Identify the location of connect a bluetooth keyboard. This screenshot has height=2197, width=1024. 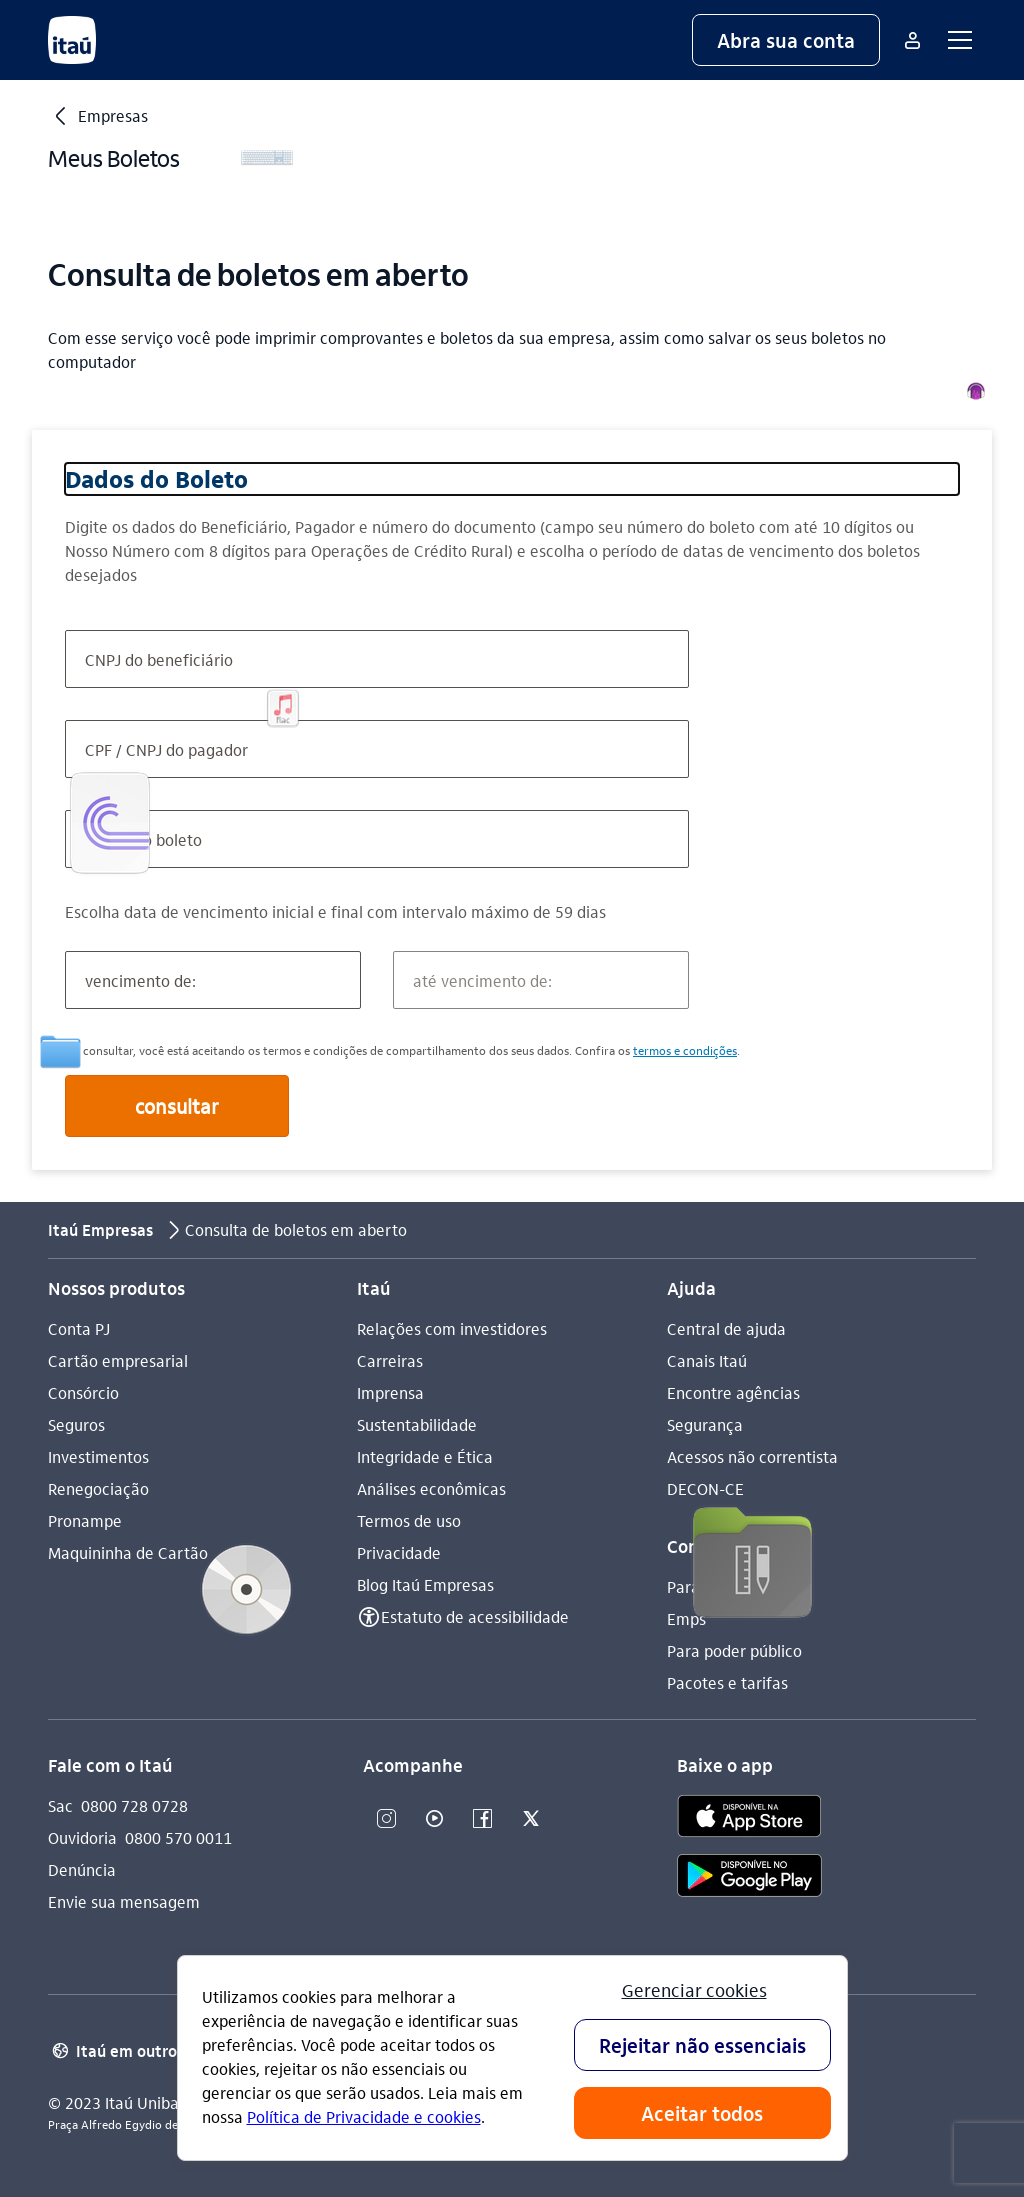
(267, 157).